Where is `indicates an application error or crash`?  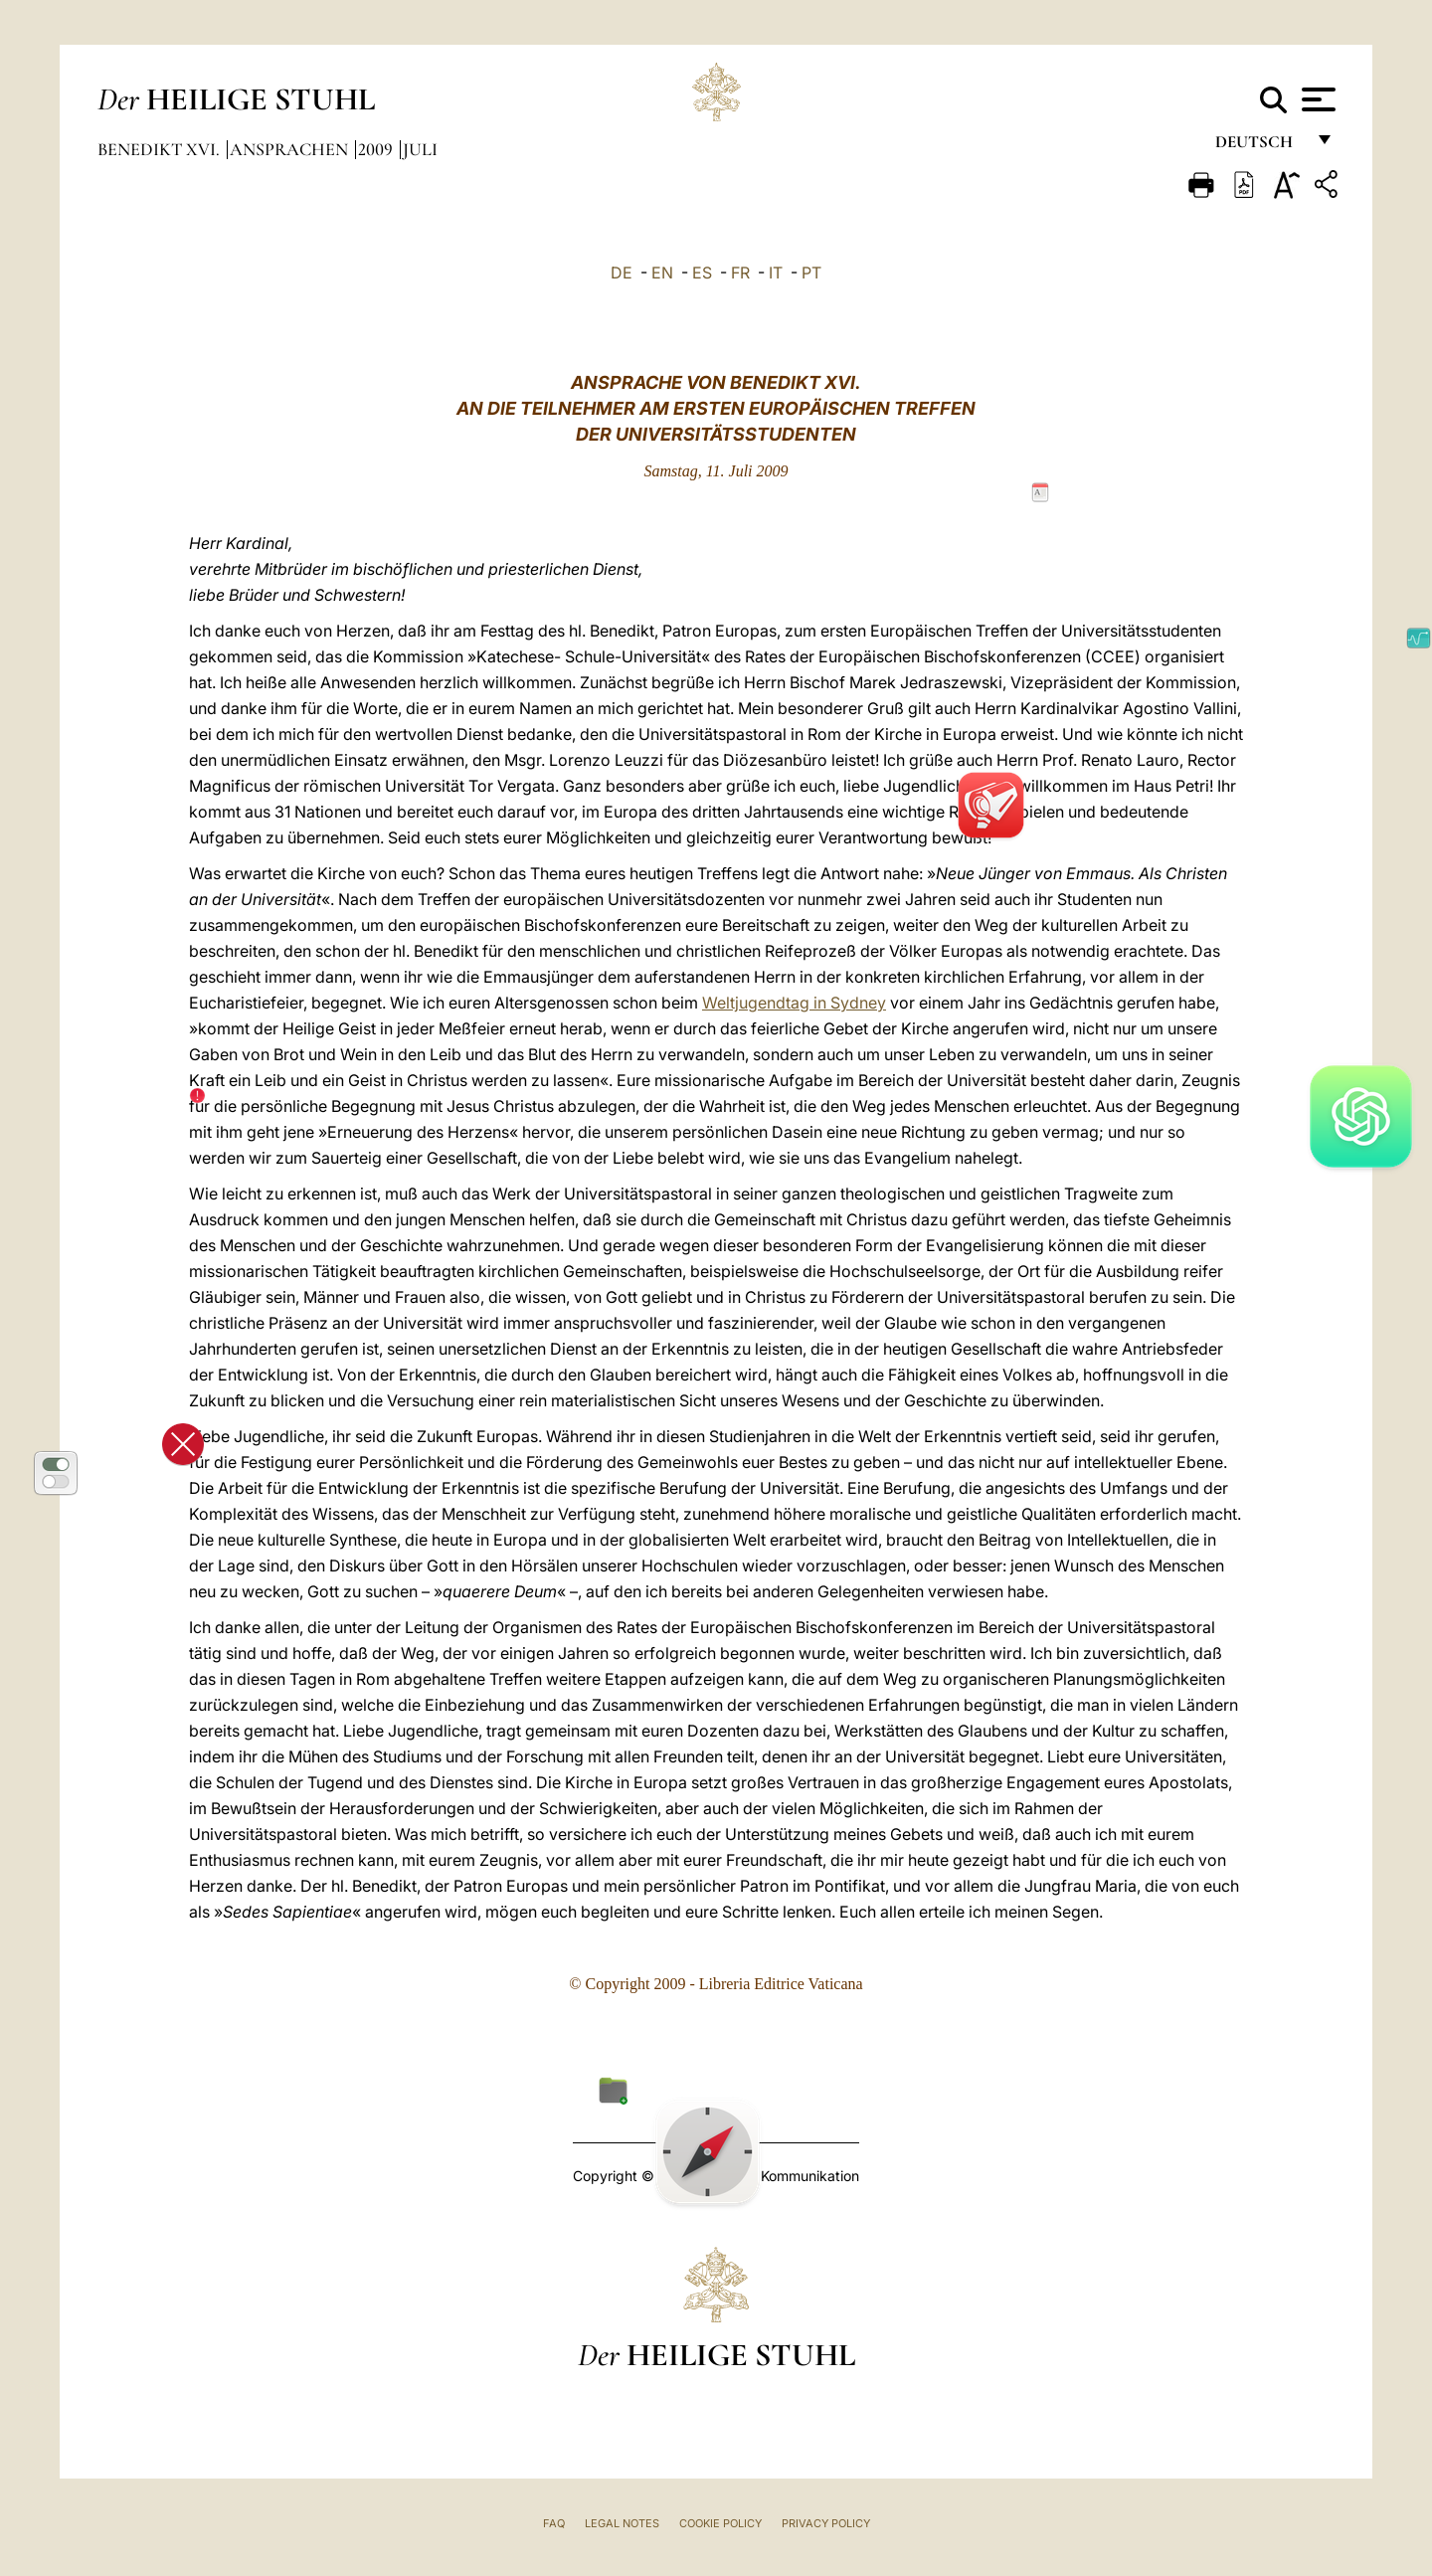 indicates an application error or crash is located at coordinates (197, 1095).